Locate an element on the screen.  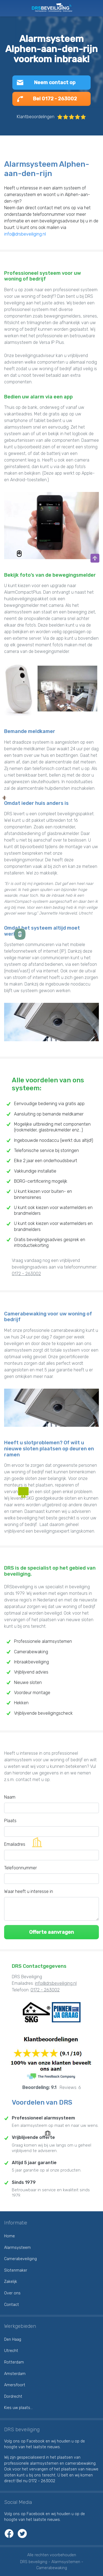
view on desktop display is located at coordinates (23, 1492).